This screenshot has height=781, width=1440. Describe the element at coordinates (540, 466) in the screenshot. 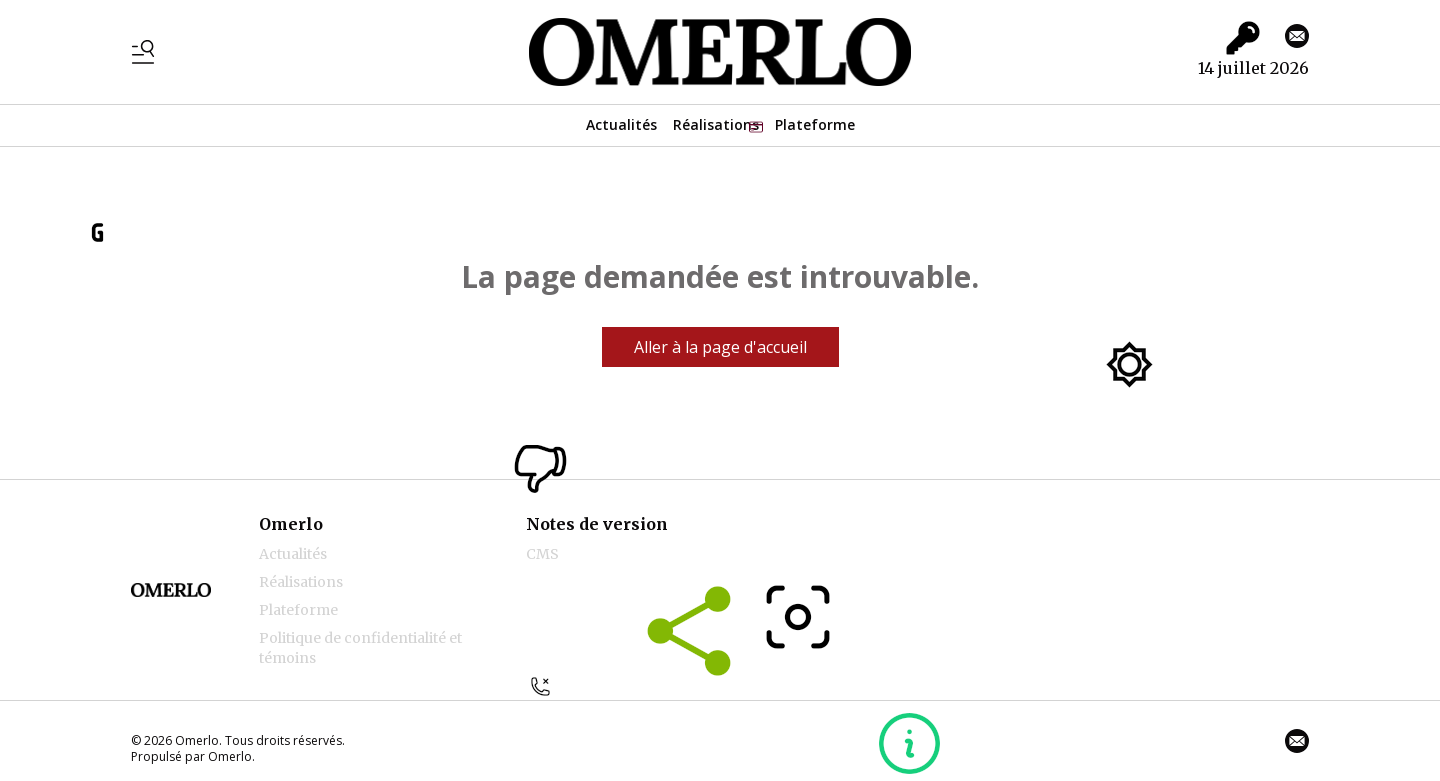

I see `dislike or downvote content` at that location.